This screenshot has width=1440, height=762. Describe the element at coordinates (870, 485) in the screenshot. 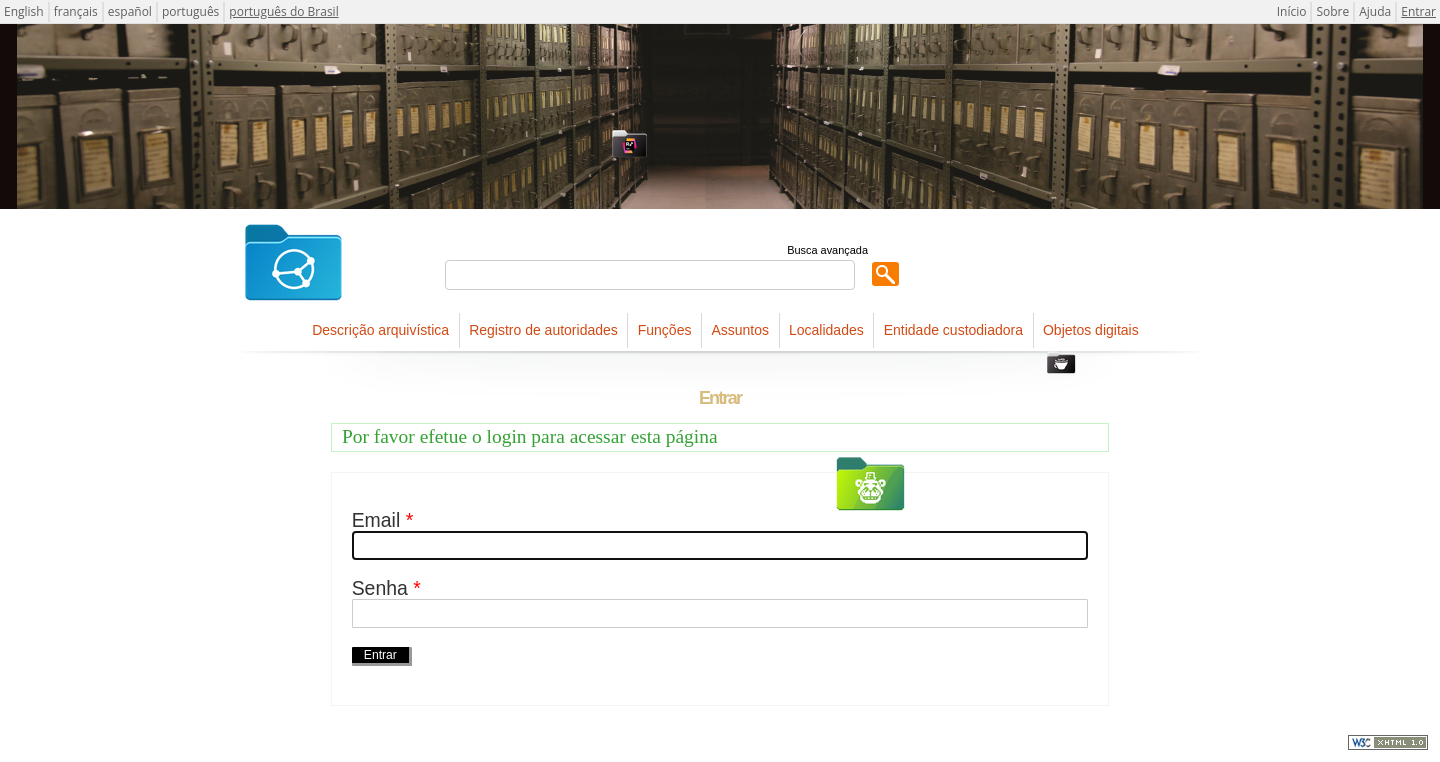

I see `open your Game Jolt games folder` at that location.